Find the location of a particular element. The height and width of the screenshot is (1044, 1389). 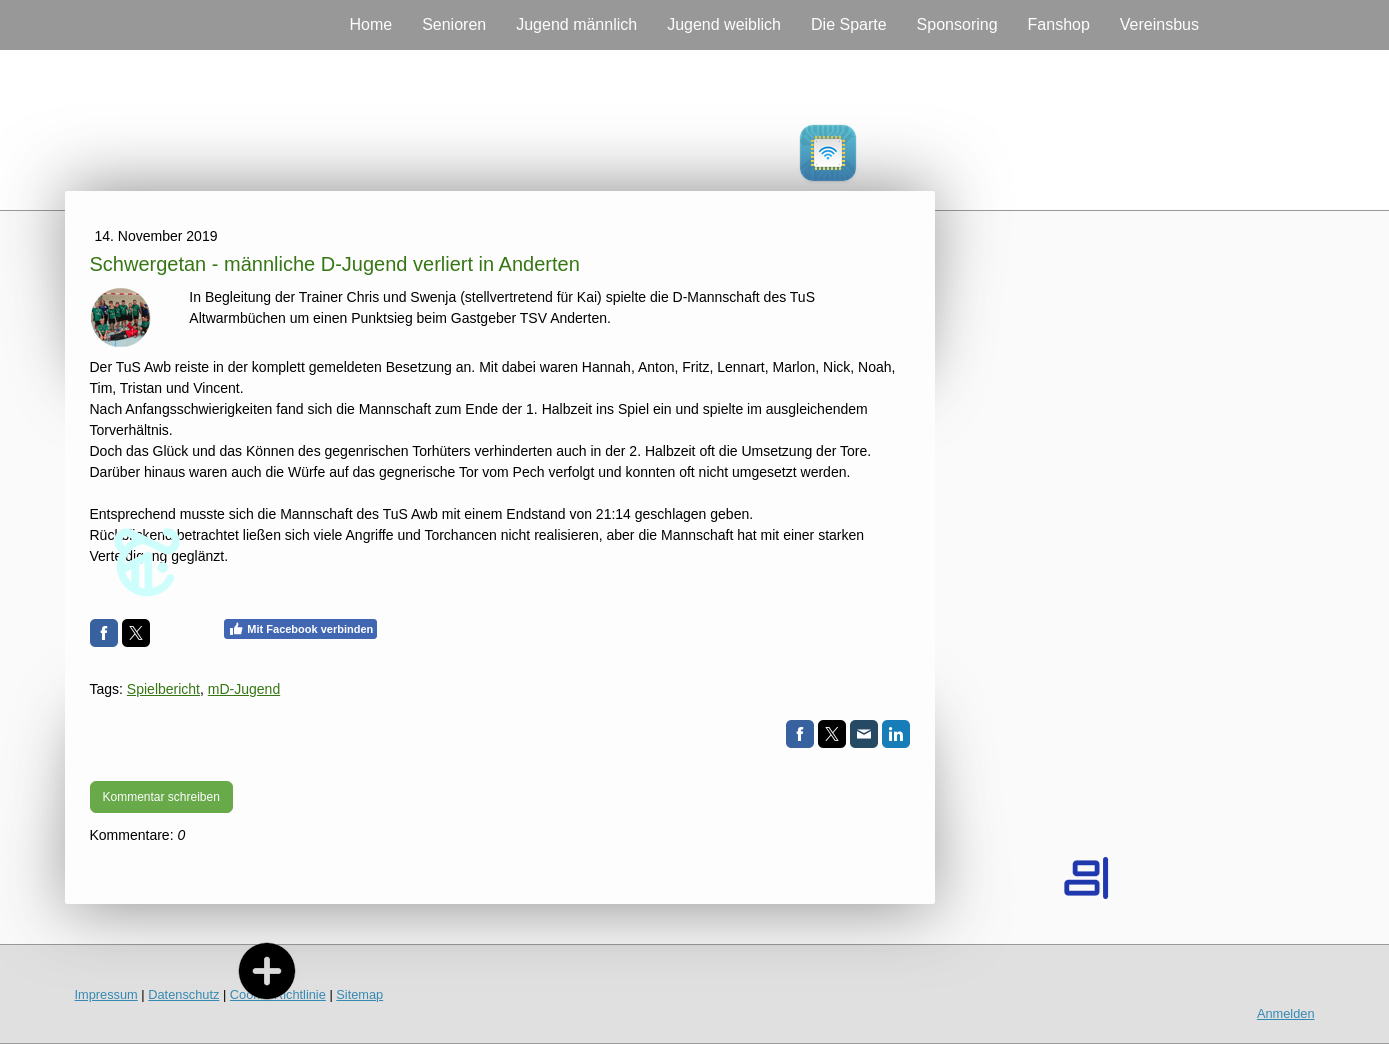

open the New York Times app is located at coordinates (147, 561).